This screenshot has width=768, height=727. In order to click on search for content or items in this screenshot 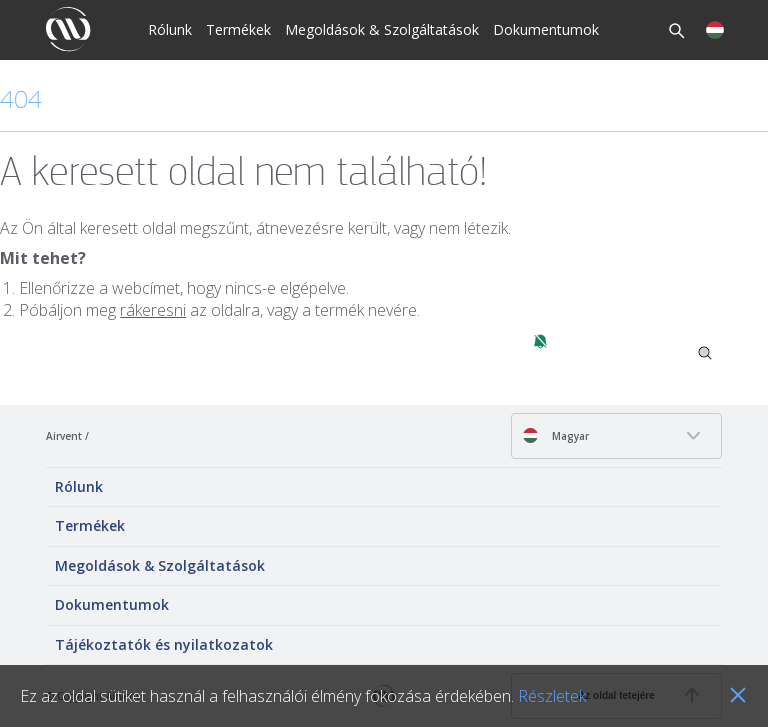, I will do `click(705, 353)`.